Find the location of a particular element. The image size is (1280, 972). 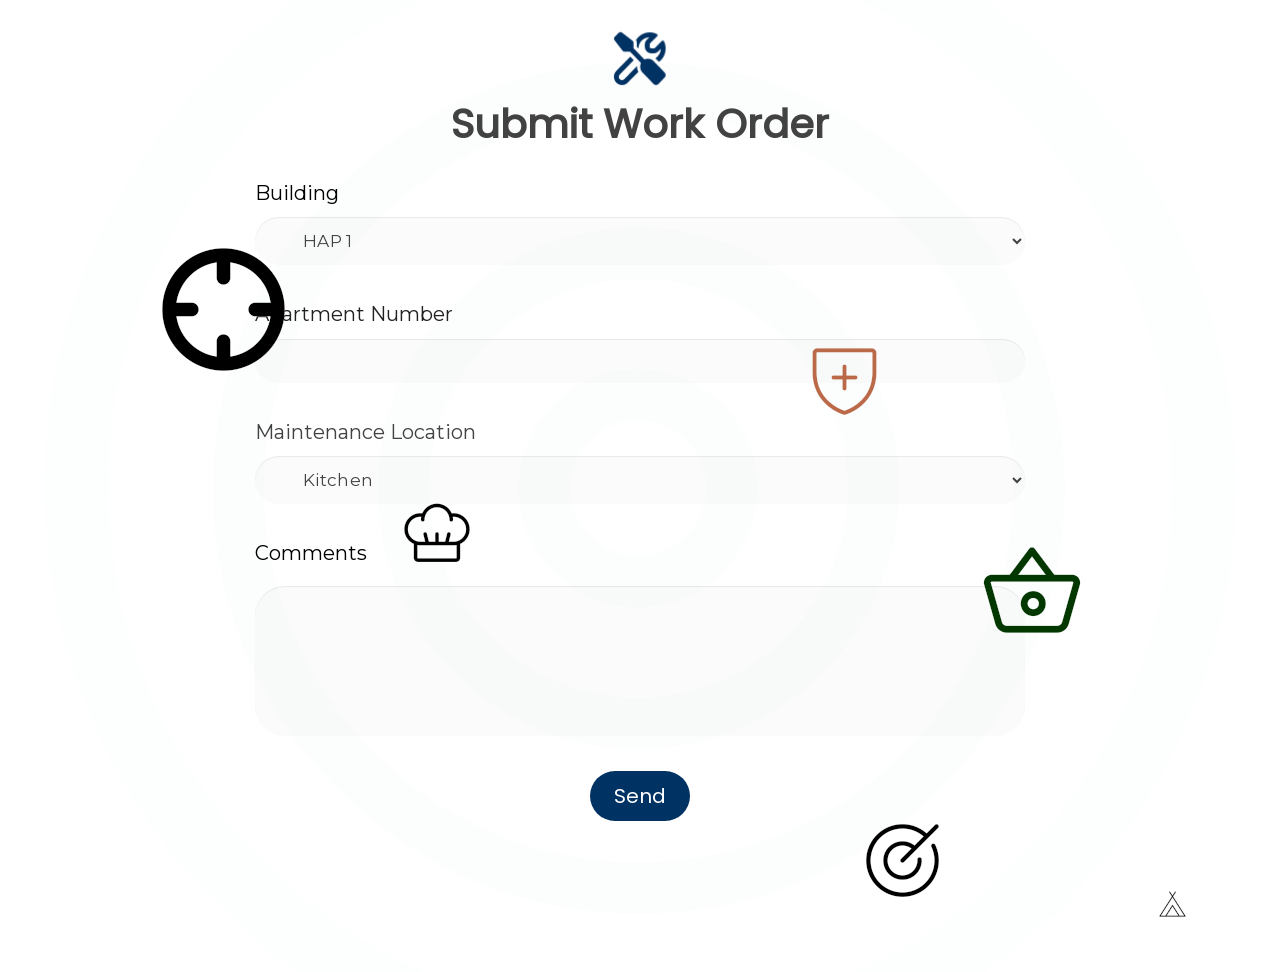

view your shopping basket is located at coordinates (1032, 592).